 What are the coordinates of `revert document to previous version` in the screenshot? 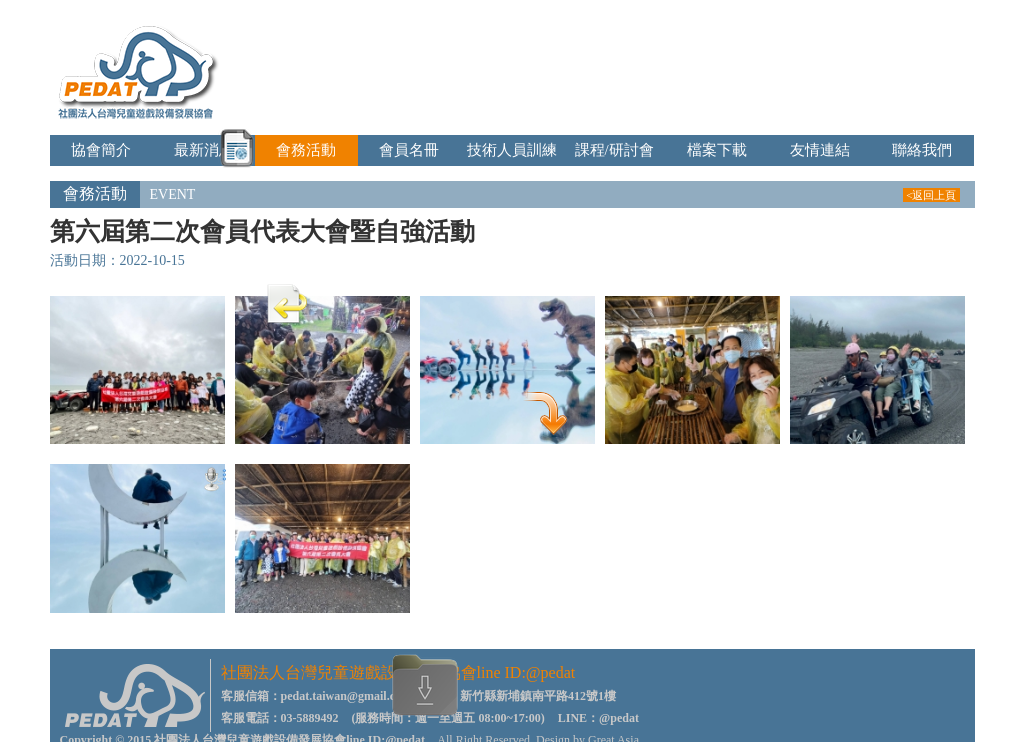 It's located at (285, 303).